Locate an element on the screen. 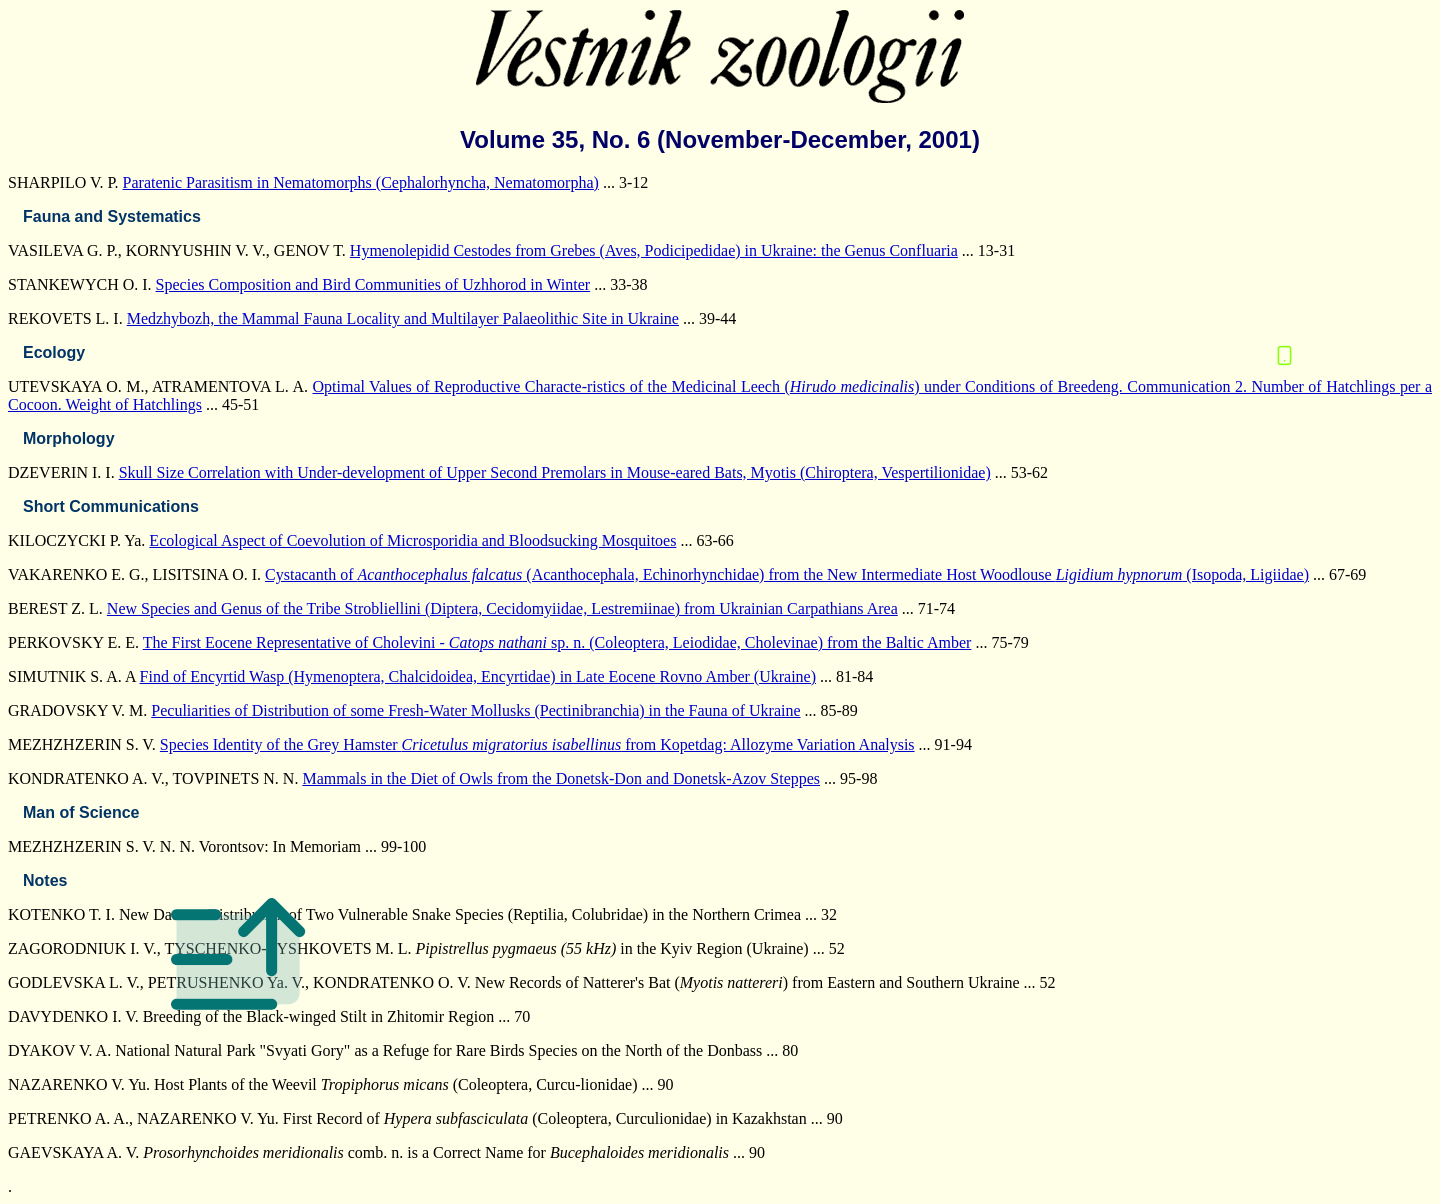 This screenshot has width=1440, height=1204. access mobile device settings is located at coordinates (1284, 355).